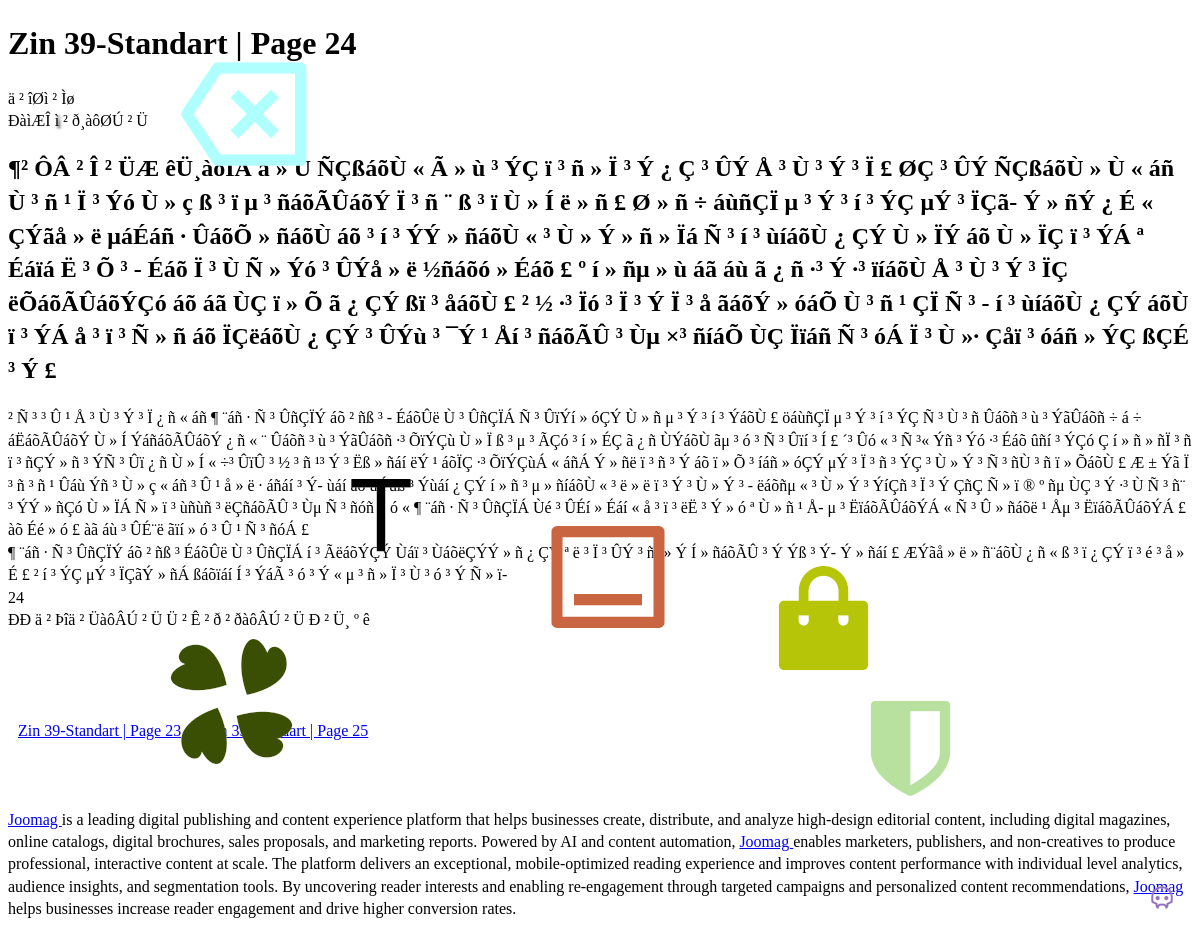 The width and height of the screenshot is (1200, 928). Describe the element at coordinates (823, 620) in the screenshot. I see `view your shopping bag` at that location.